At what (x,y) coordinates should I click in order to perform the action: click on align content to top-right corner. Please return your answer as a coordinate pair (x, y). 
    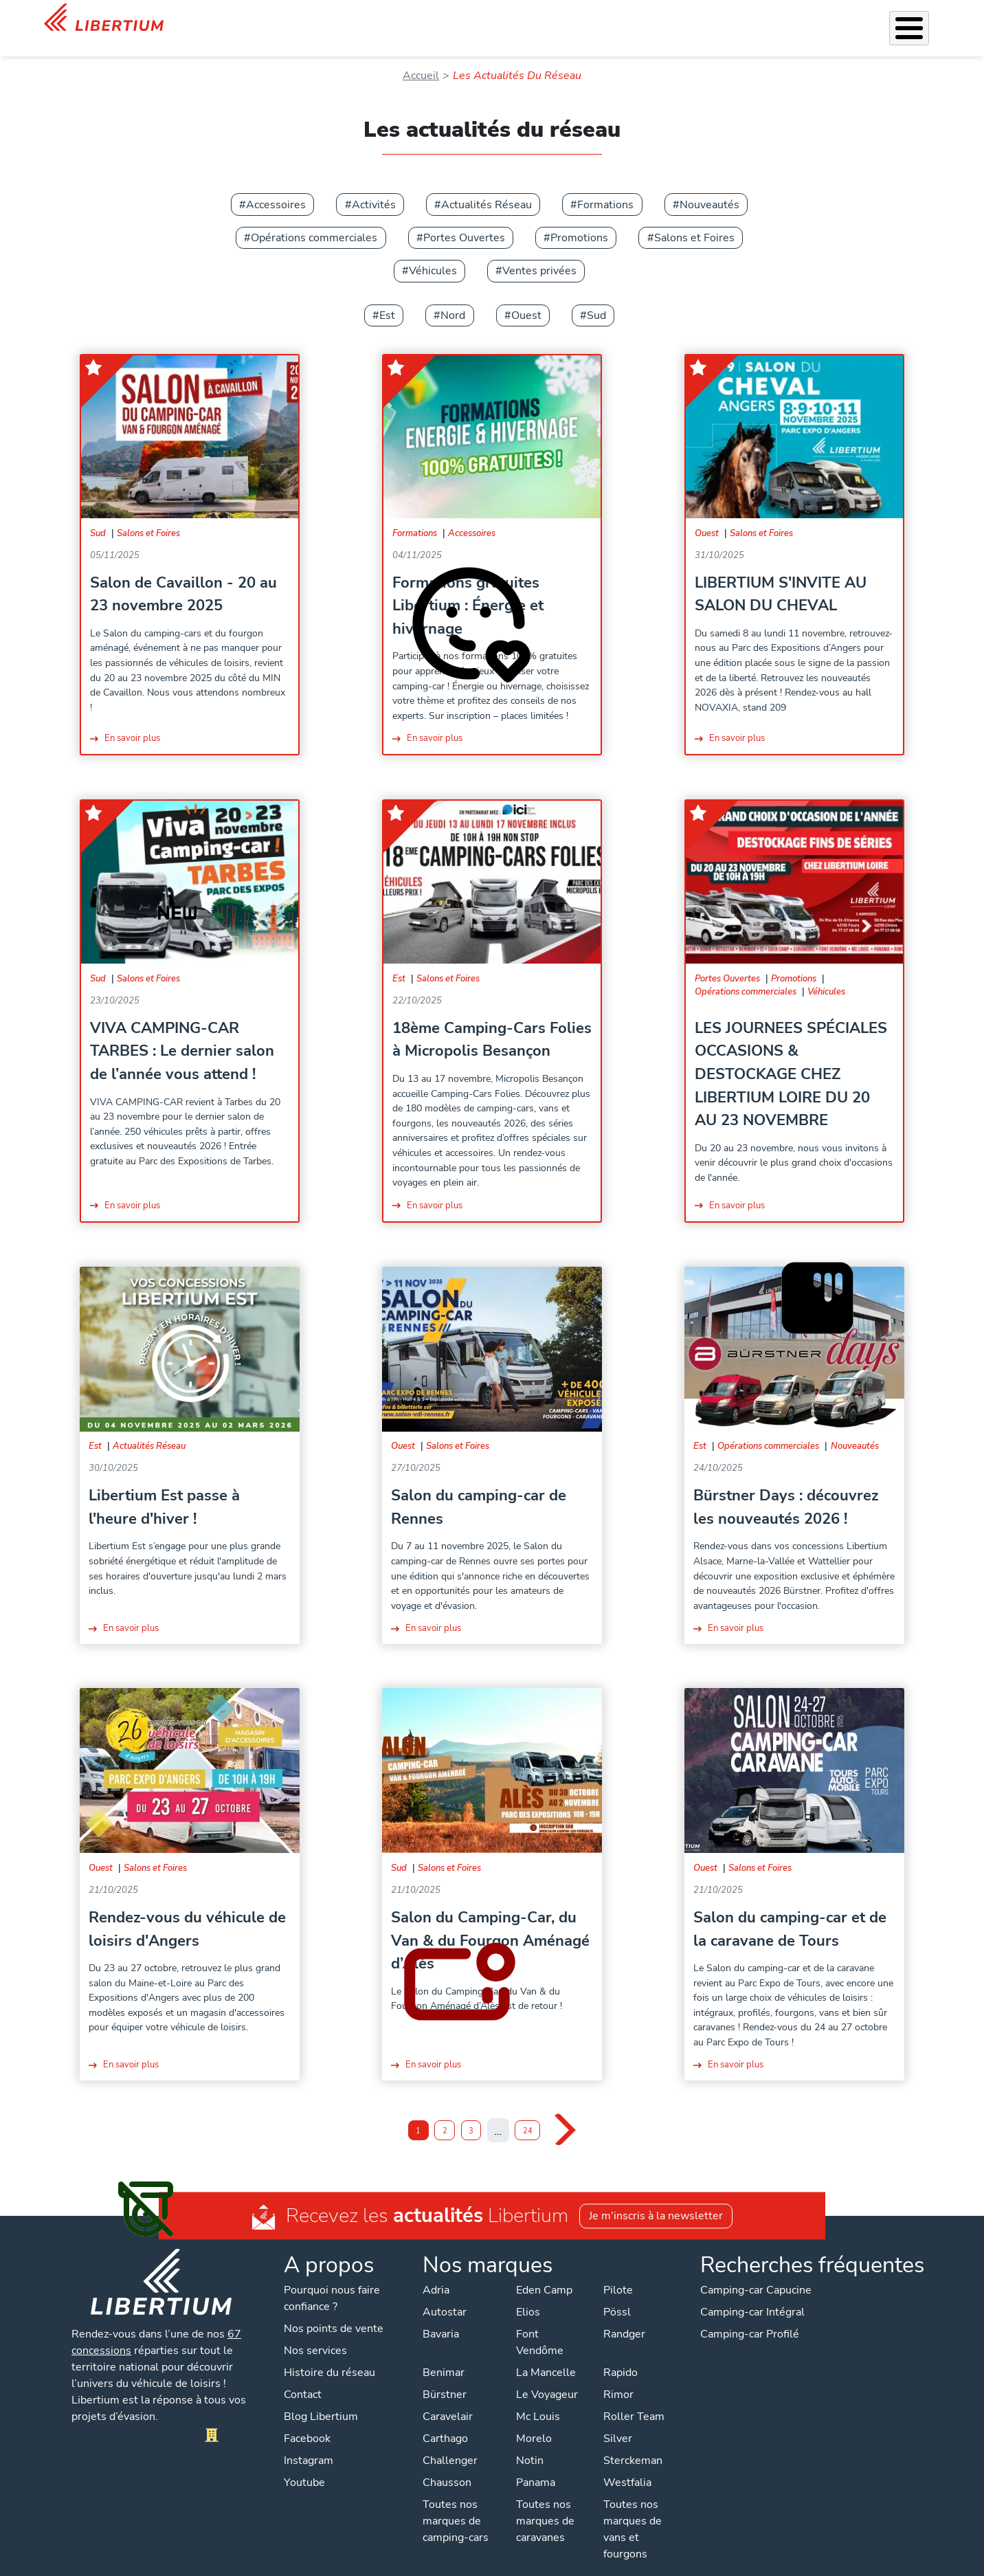
    Looking at the image, I should click on (817, 1298).